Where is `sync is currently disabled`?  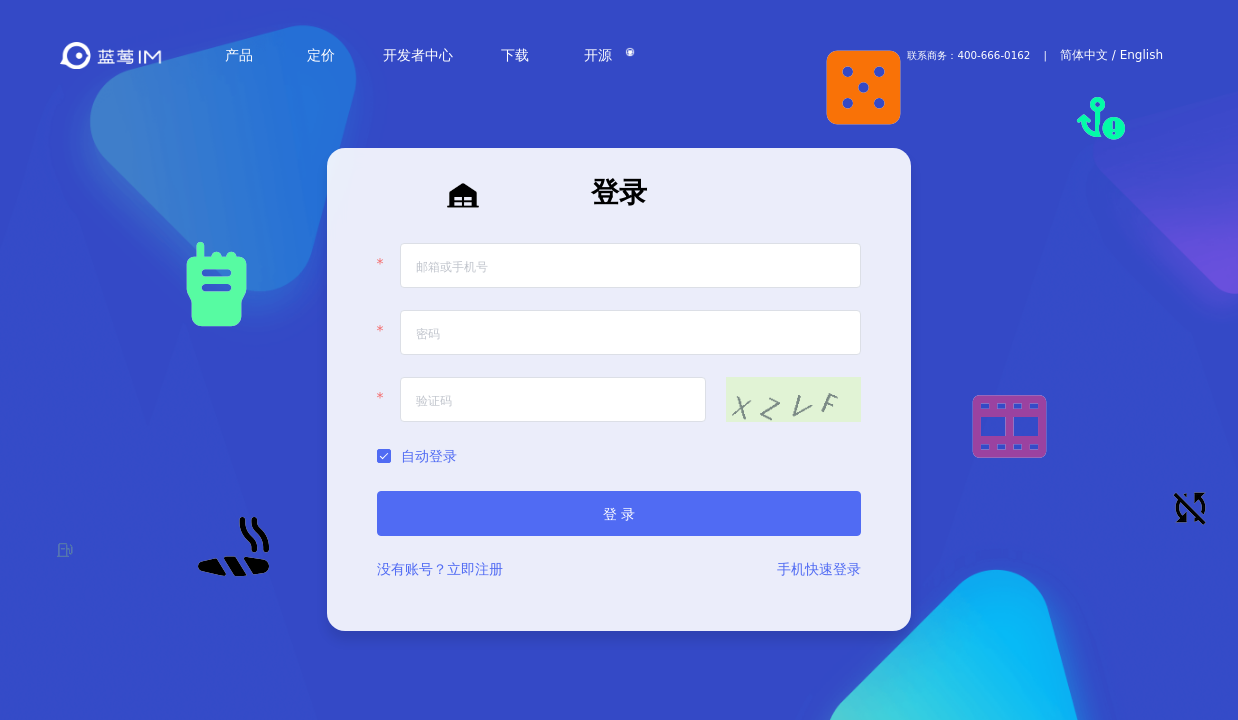 sync is currently disabled is located at coordinates (1190, 507).